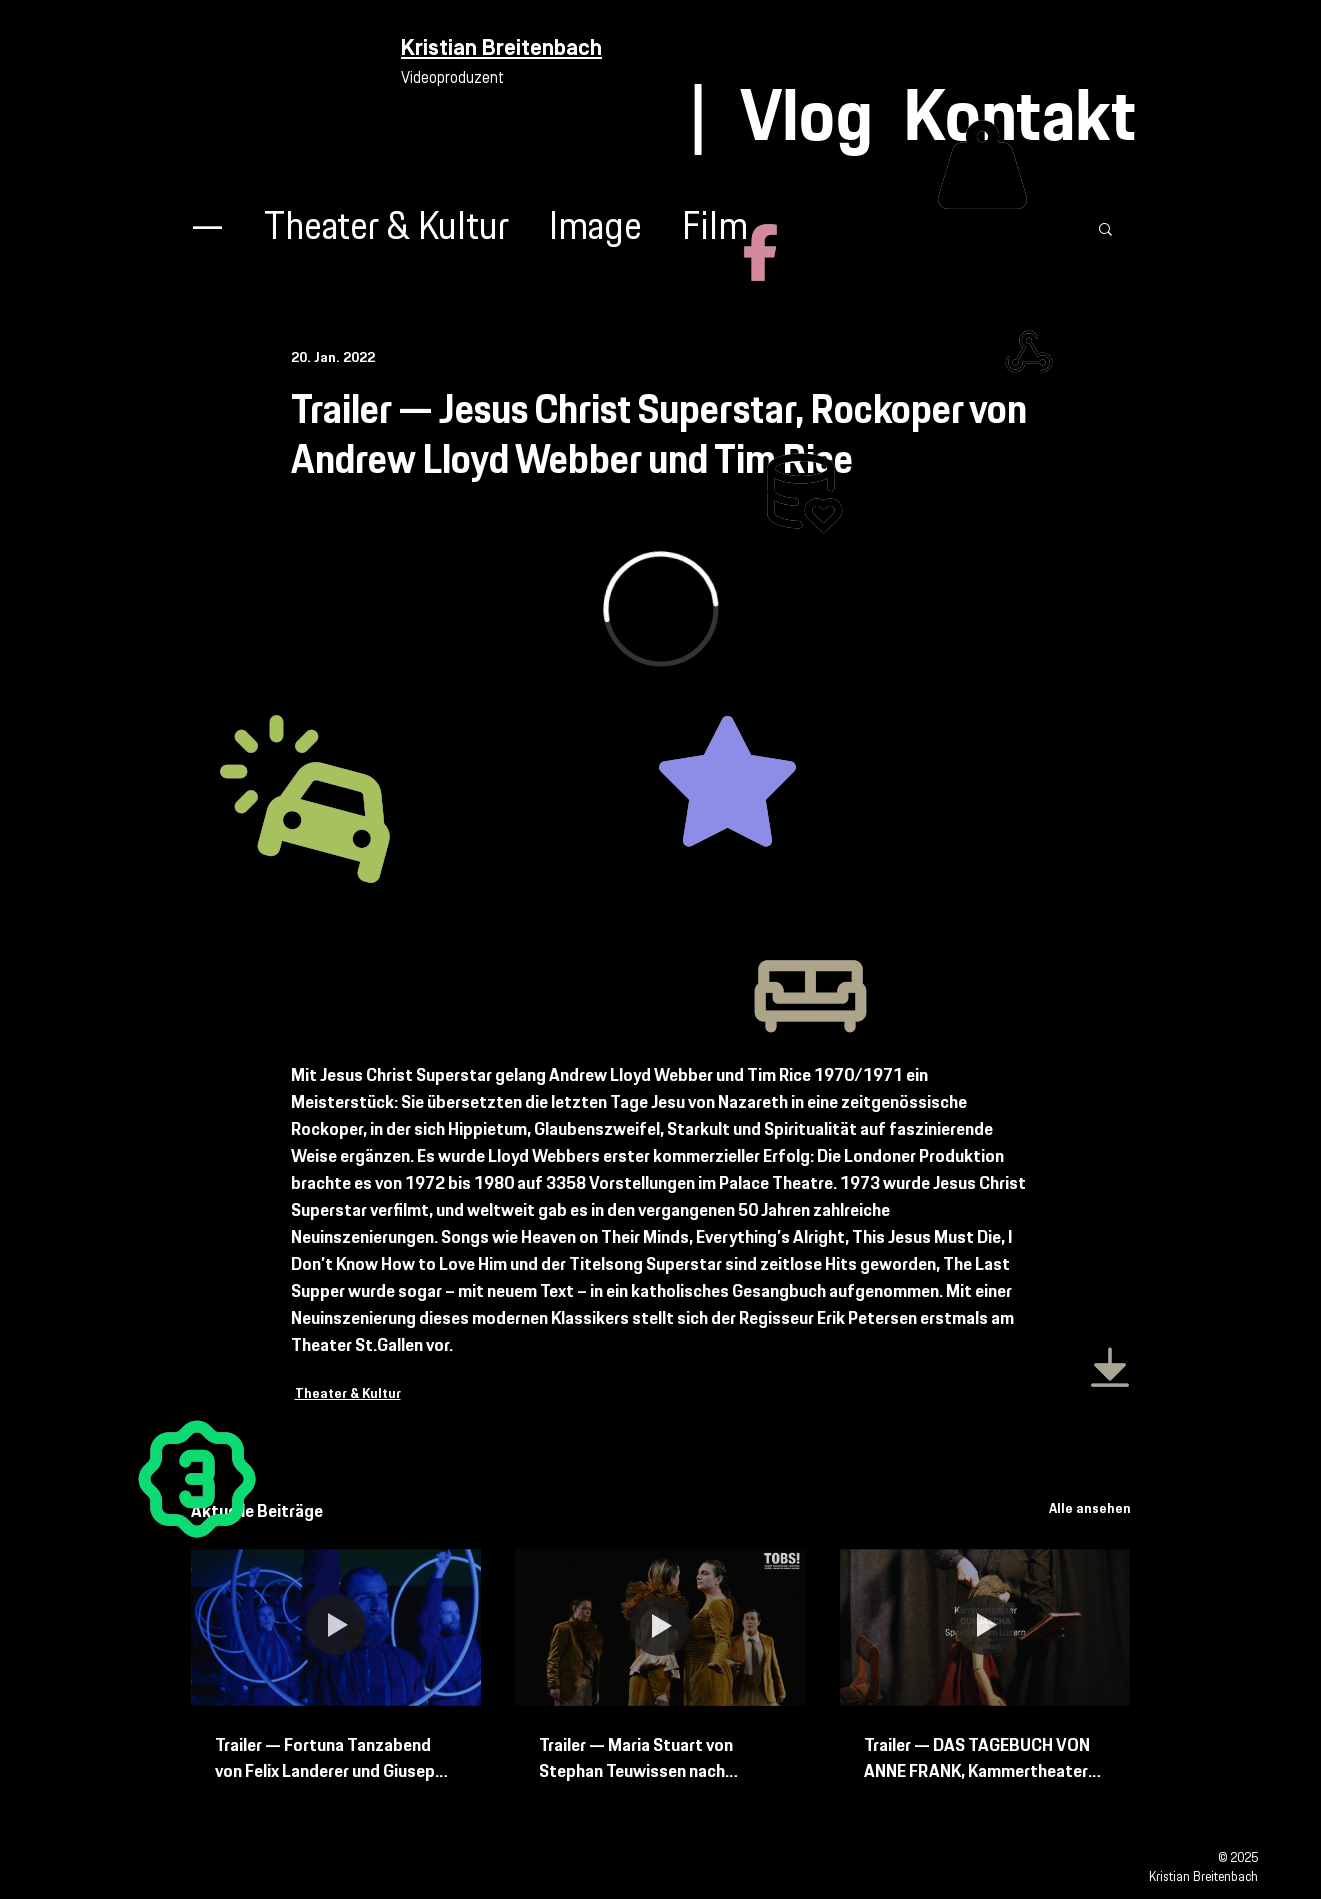  What do you see at coordinates (197, 1479) in the screenshot?
I see `indicates third place or bronze ranking` at bounding box center [197, 1479].